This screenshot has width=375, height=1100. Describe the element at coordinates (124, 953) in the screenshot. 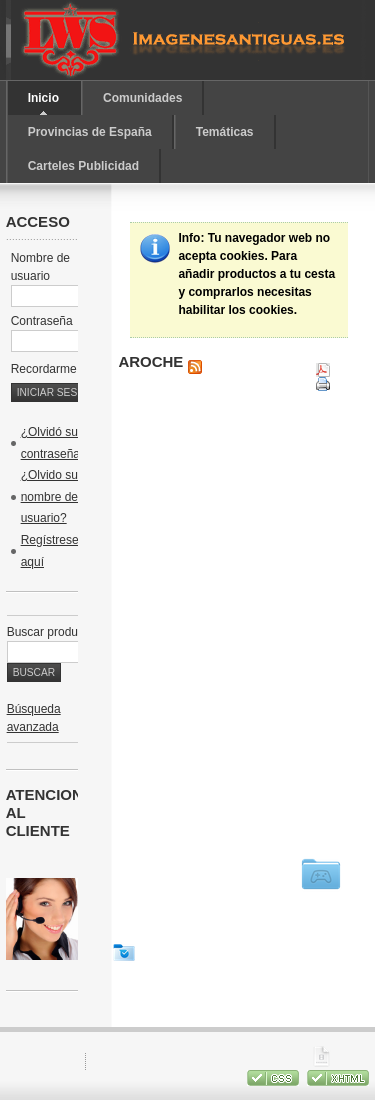

I see `open microsoft kaizala files folder` at that location.